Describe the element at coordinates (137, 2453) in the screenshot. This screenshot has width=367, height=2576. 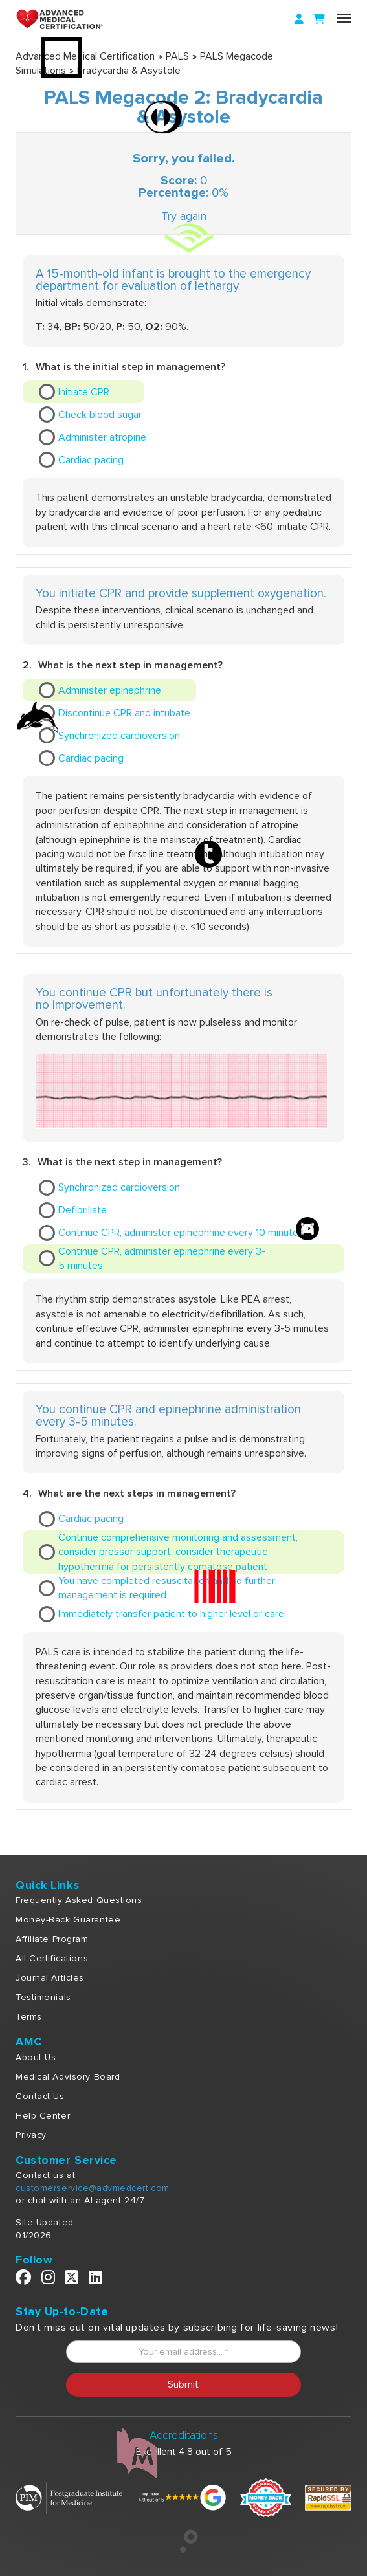
I see `access PubMed medical research database` at that location.